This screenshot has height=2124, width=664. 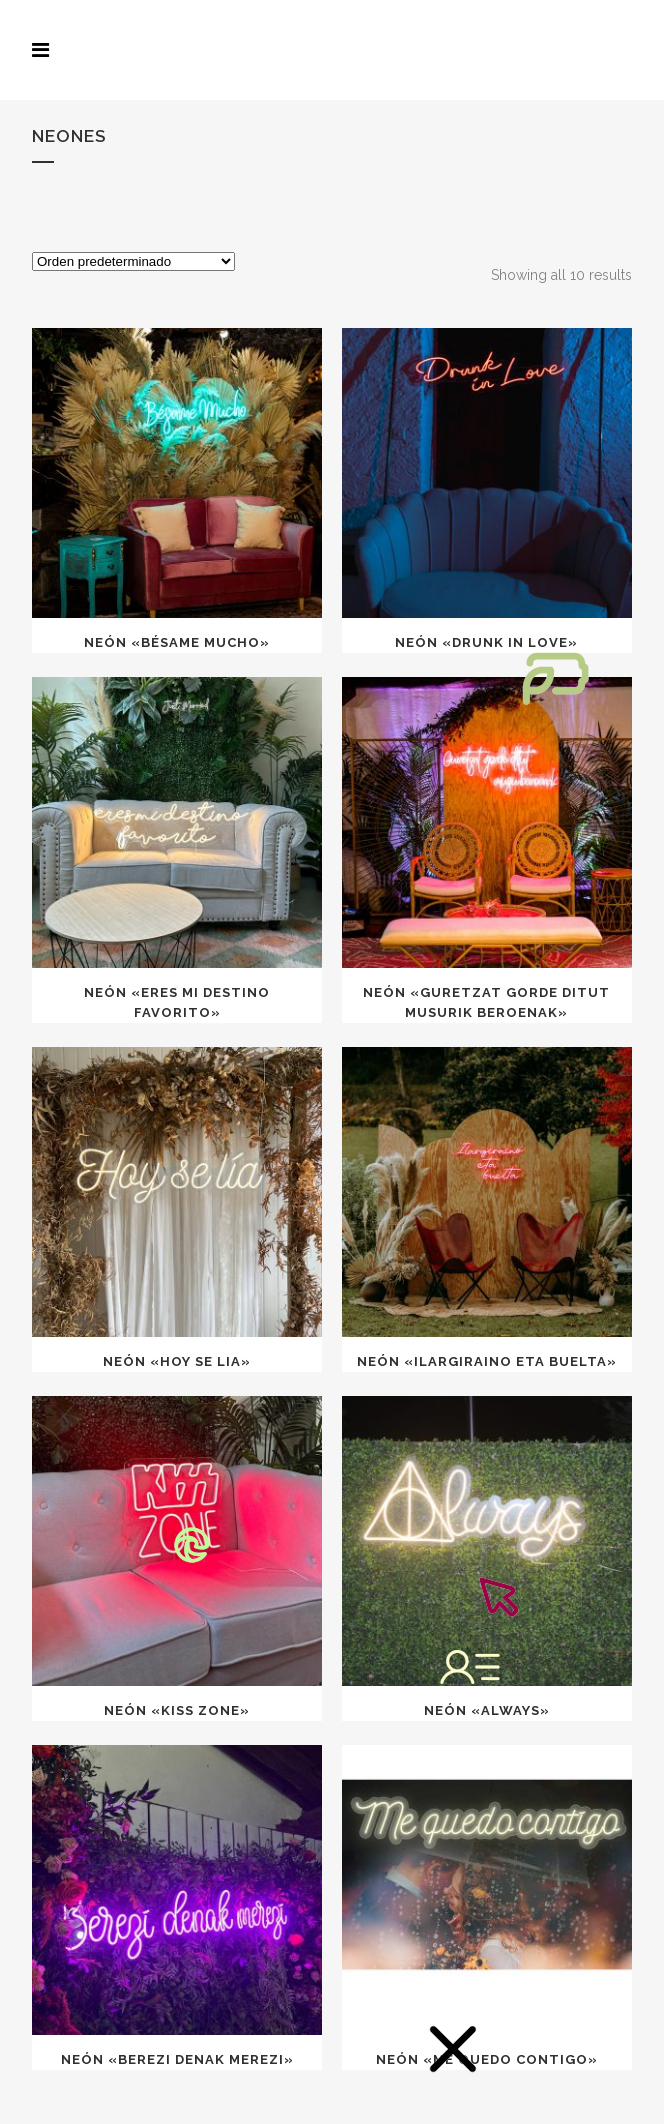 I want to click on cursor or mouse pointer indicator, so click(x=499, y=1597).